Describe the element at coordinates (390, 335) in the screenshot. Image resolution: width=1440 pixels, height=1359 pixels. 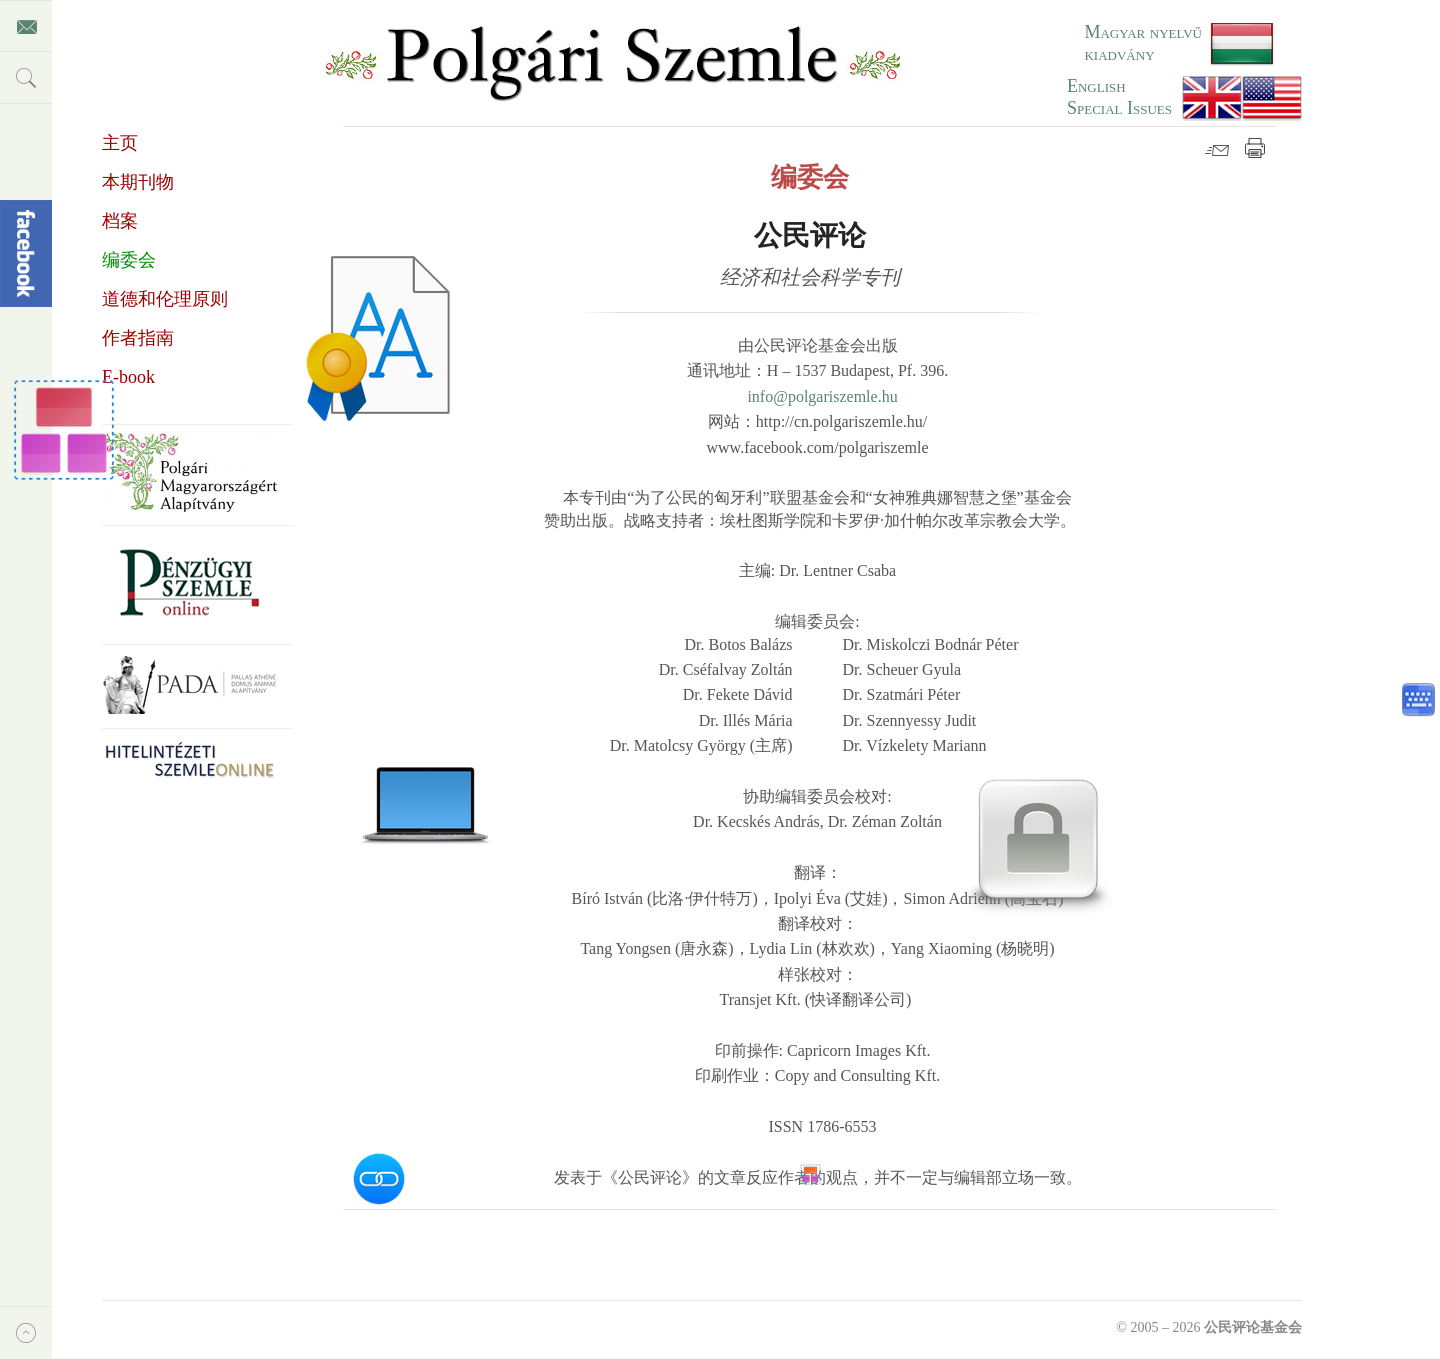
I see `a certified or premium font file` at that location.